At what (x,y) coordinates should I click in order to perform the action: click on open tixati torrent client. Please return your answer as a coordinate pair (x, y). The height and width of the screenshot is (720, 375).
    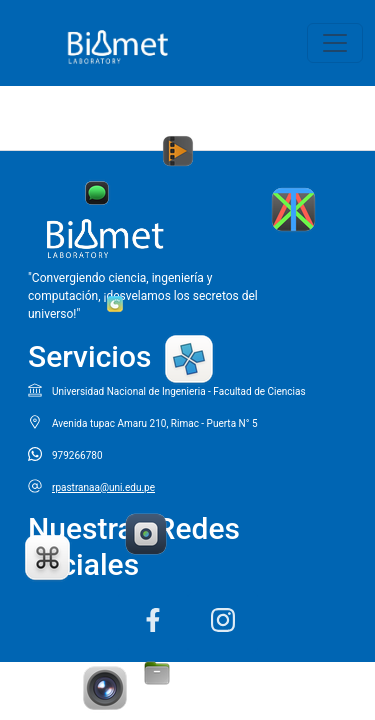
    Looking at the image, I should click on (293, 209).